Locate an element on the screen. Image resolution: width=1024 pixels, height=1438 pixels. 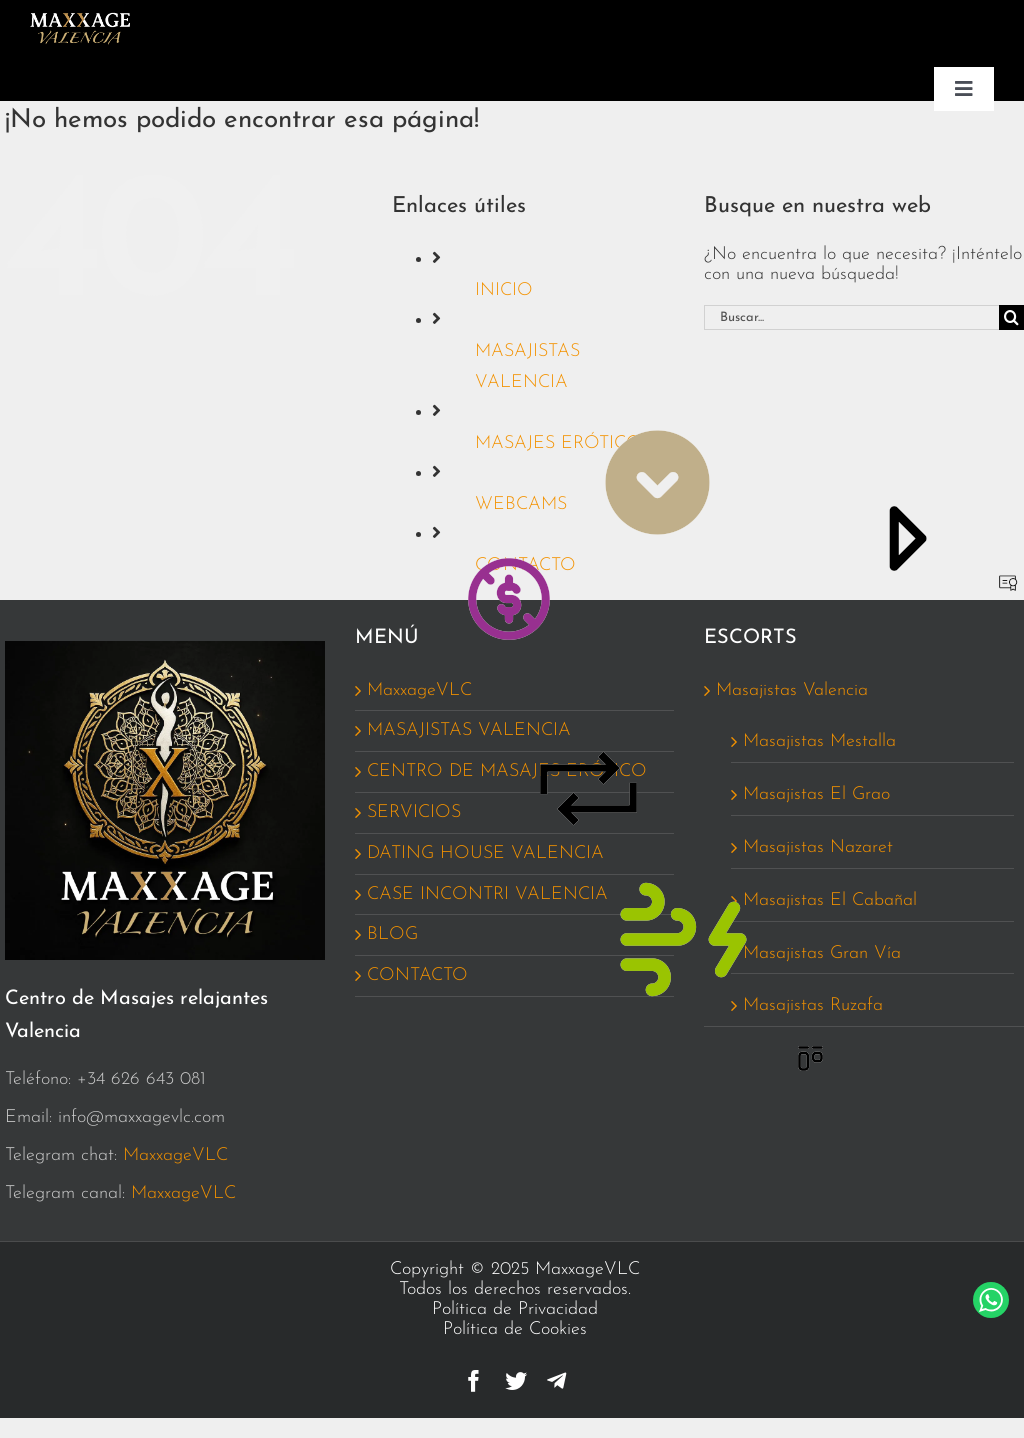
switch to kanban board view is located at coordinates (810, 1058).